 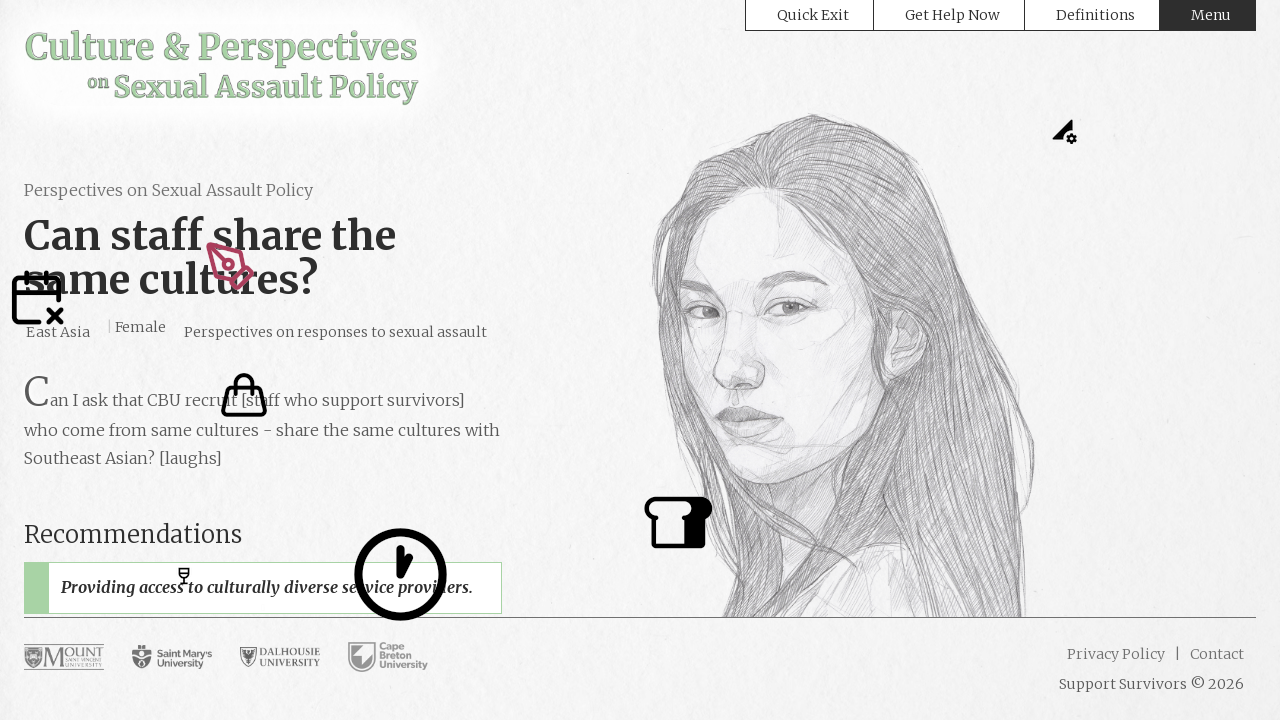 What do you see at coordinates (36, 297) in the screenshot?
I see `cancel or delete a scheduled event` at bounding box center [36, 297].